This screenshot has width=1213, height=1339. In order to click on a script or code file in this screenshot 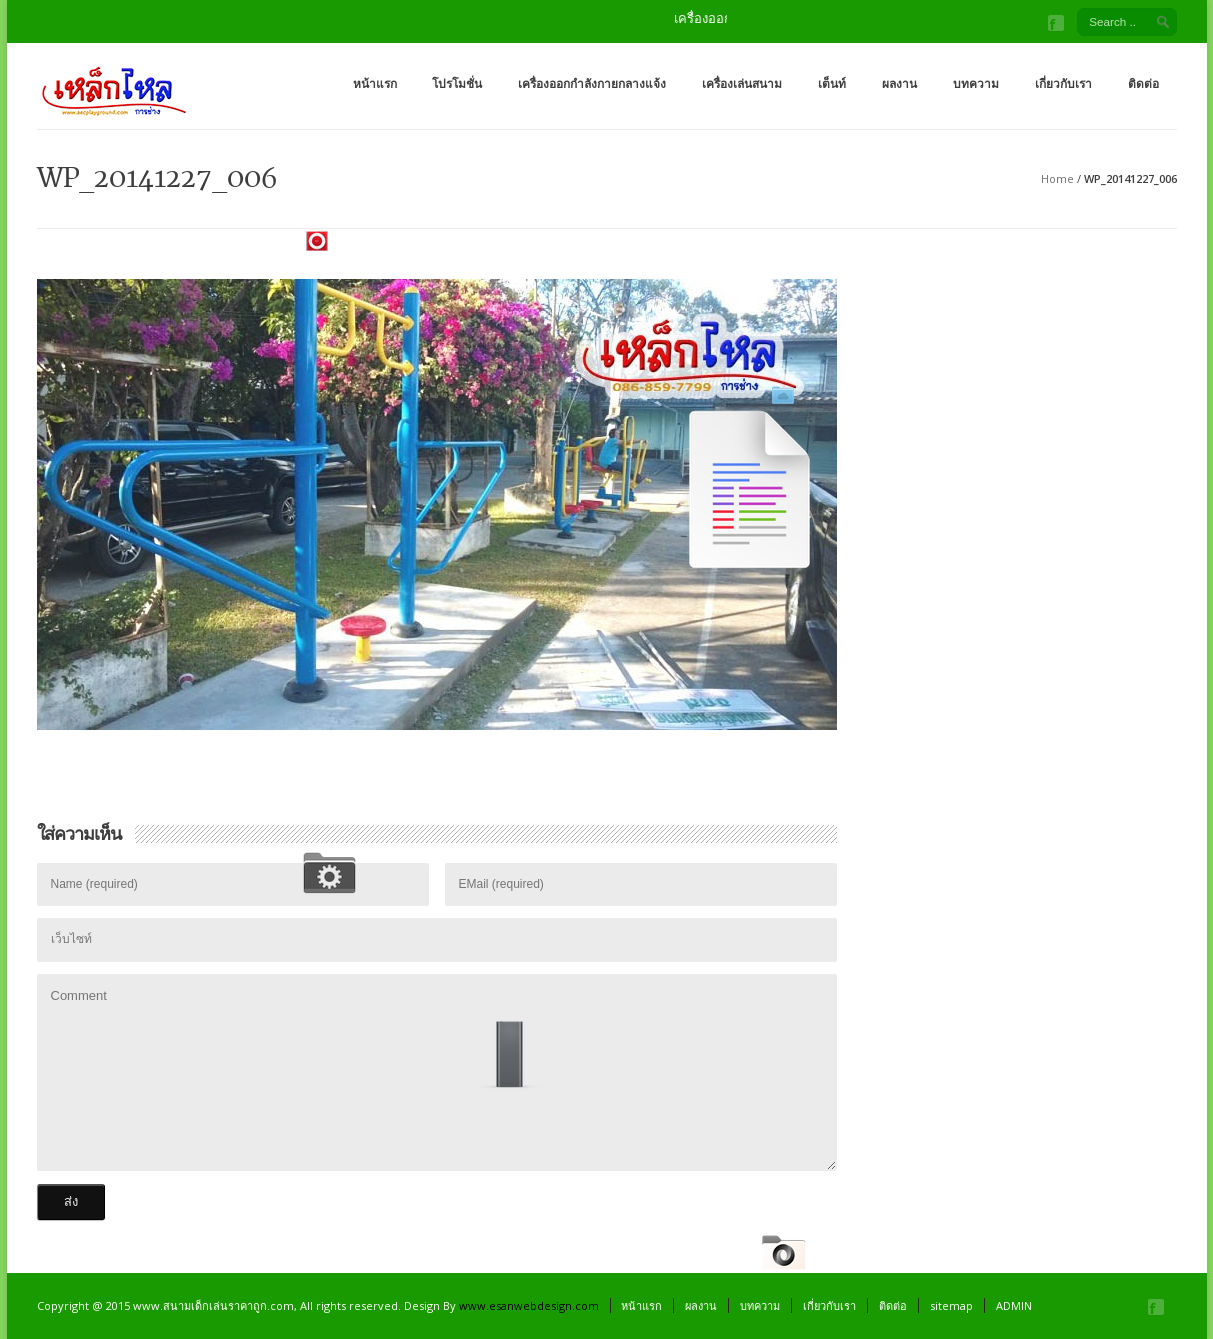, I will do `click(749, 492)`.